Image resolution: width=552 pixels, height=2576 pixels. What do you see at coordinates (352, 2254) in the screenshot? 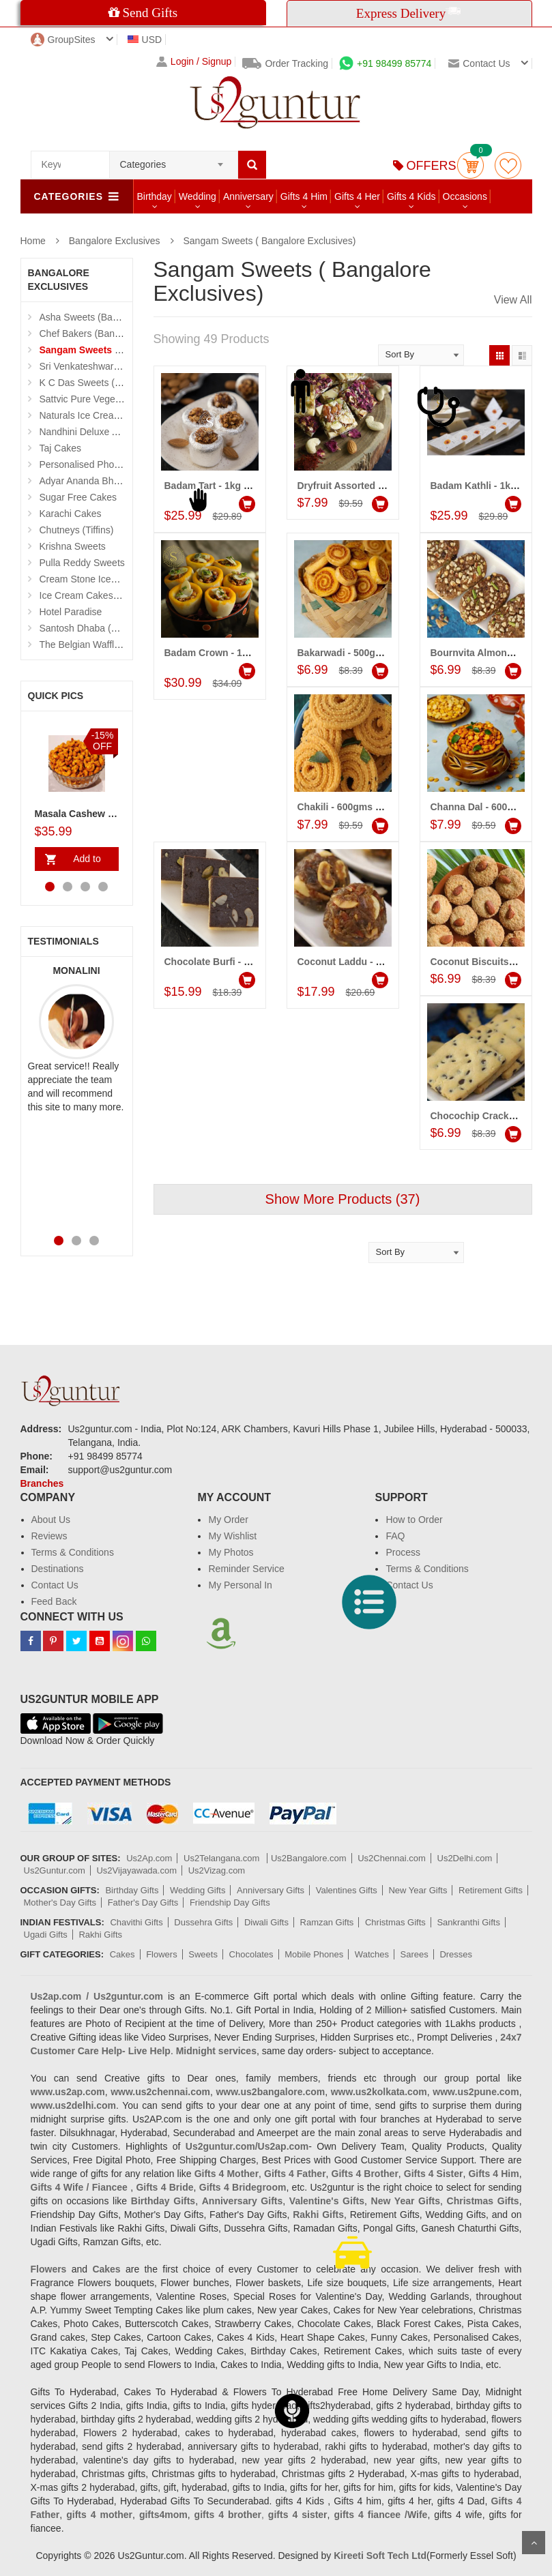
I see `indicates police or emergency services` at bounding box center [352, 2254].